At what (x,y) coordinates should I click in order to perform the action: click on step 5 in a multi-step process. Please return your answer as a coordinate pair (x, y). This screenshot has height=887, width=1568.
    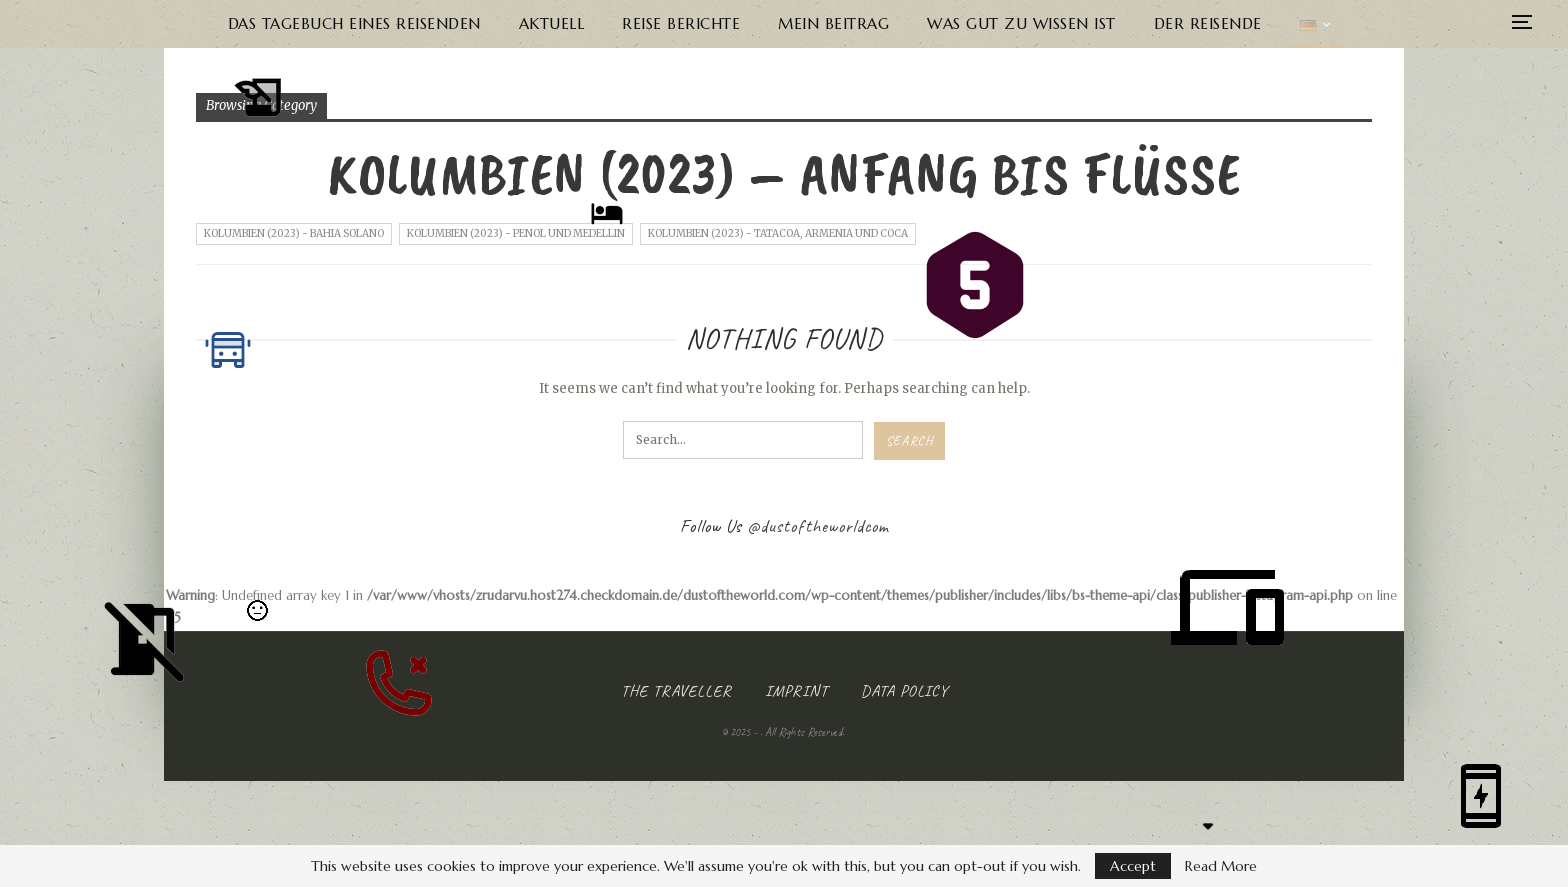
    Looking at the image, I should click on (975, 285).